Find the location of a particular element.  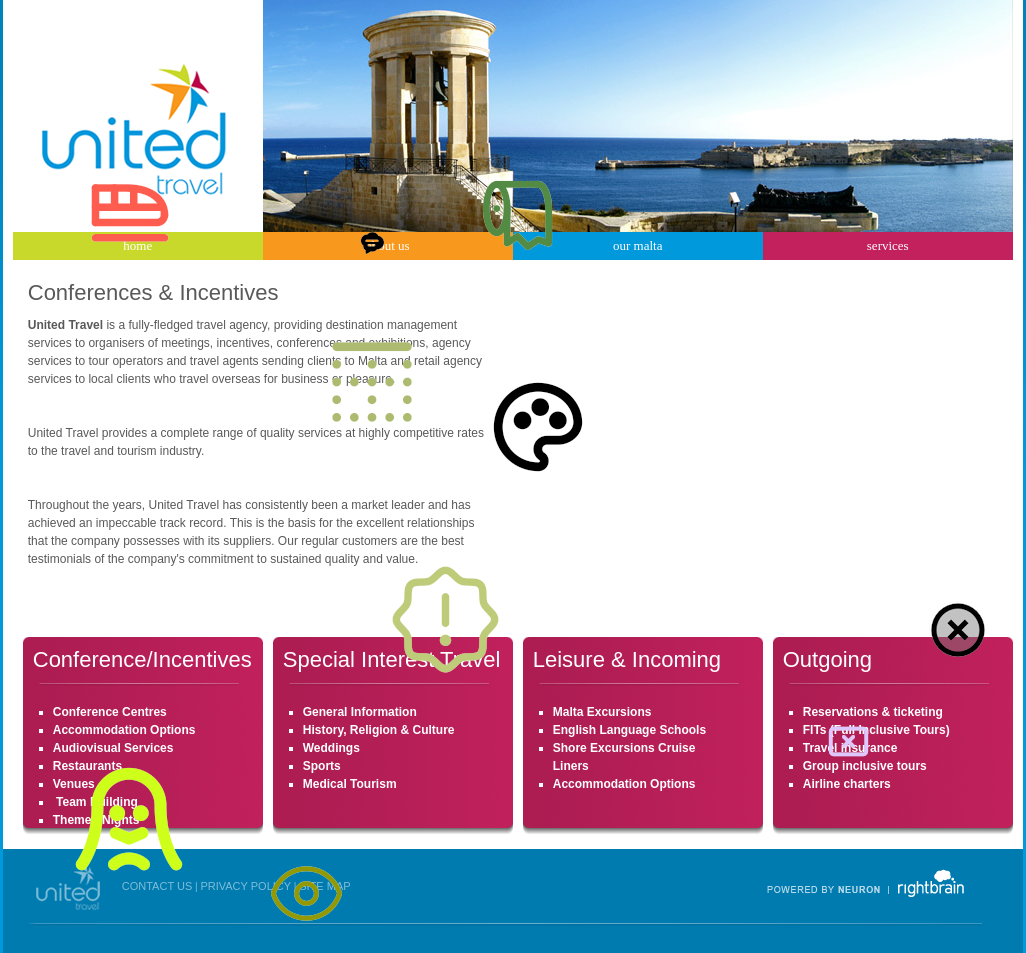

view train schedules or railway options is located at coordinates (130, 211).